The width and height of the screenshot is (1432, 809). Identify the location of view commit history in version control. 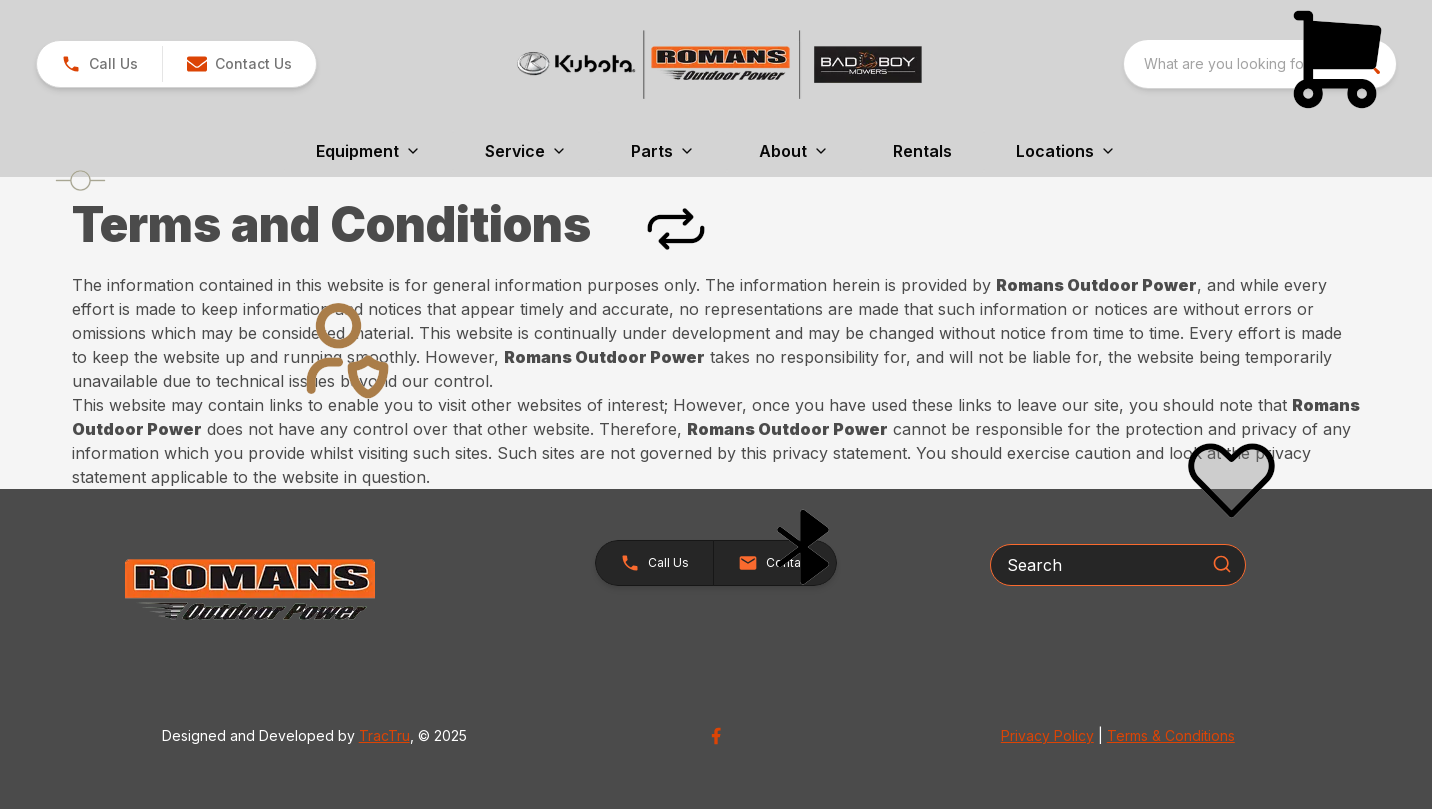
(80, 180).